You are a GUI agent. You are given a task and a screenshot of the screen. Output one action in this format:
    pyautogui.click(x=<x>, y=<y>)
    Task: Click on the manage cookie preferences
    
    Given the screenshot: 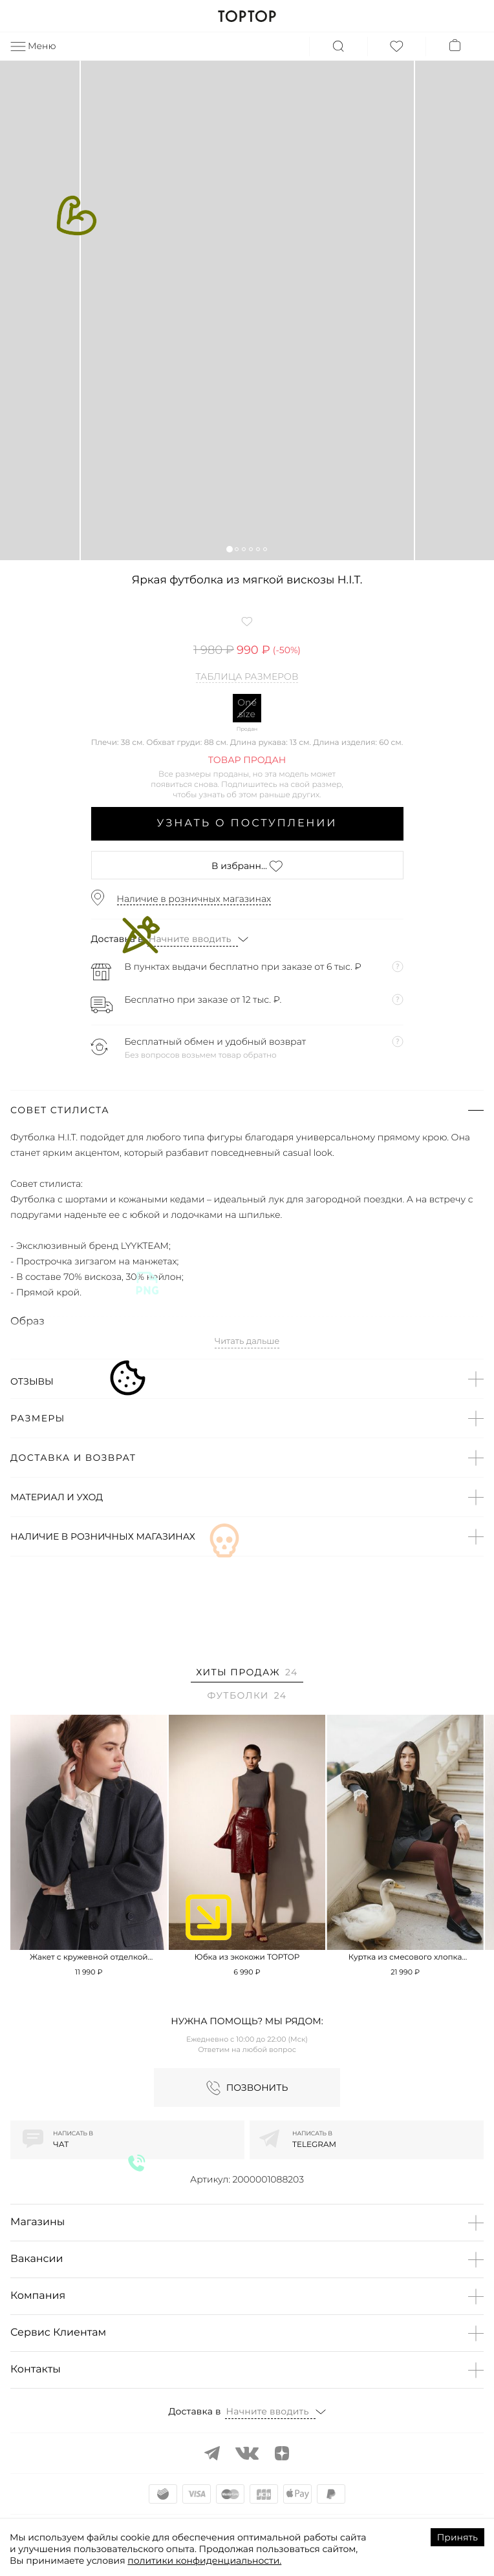 What is the action you would take?
    pyautogui.click(x=127, y=1377)
    